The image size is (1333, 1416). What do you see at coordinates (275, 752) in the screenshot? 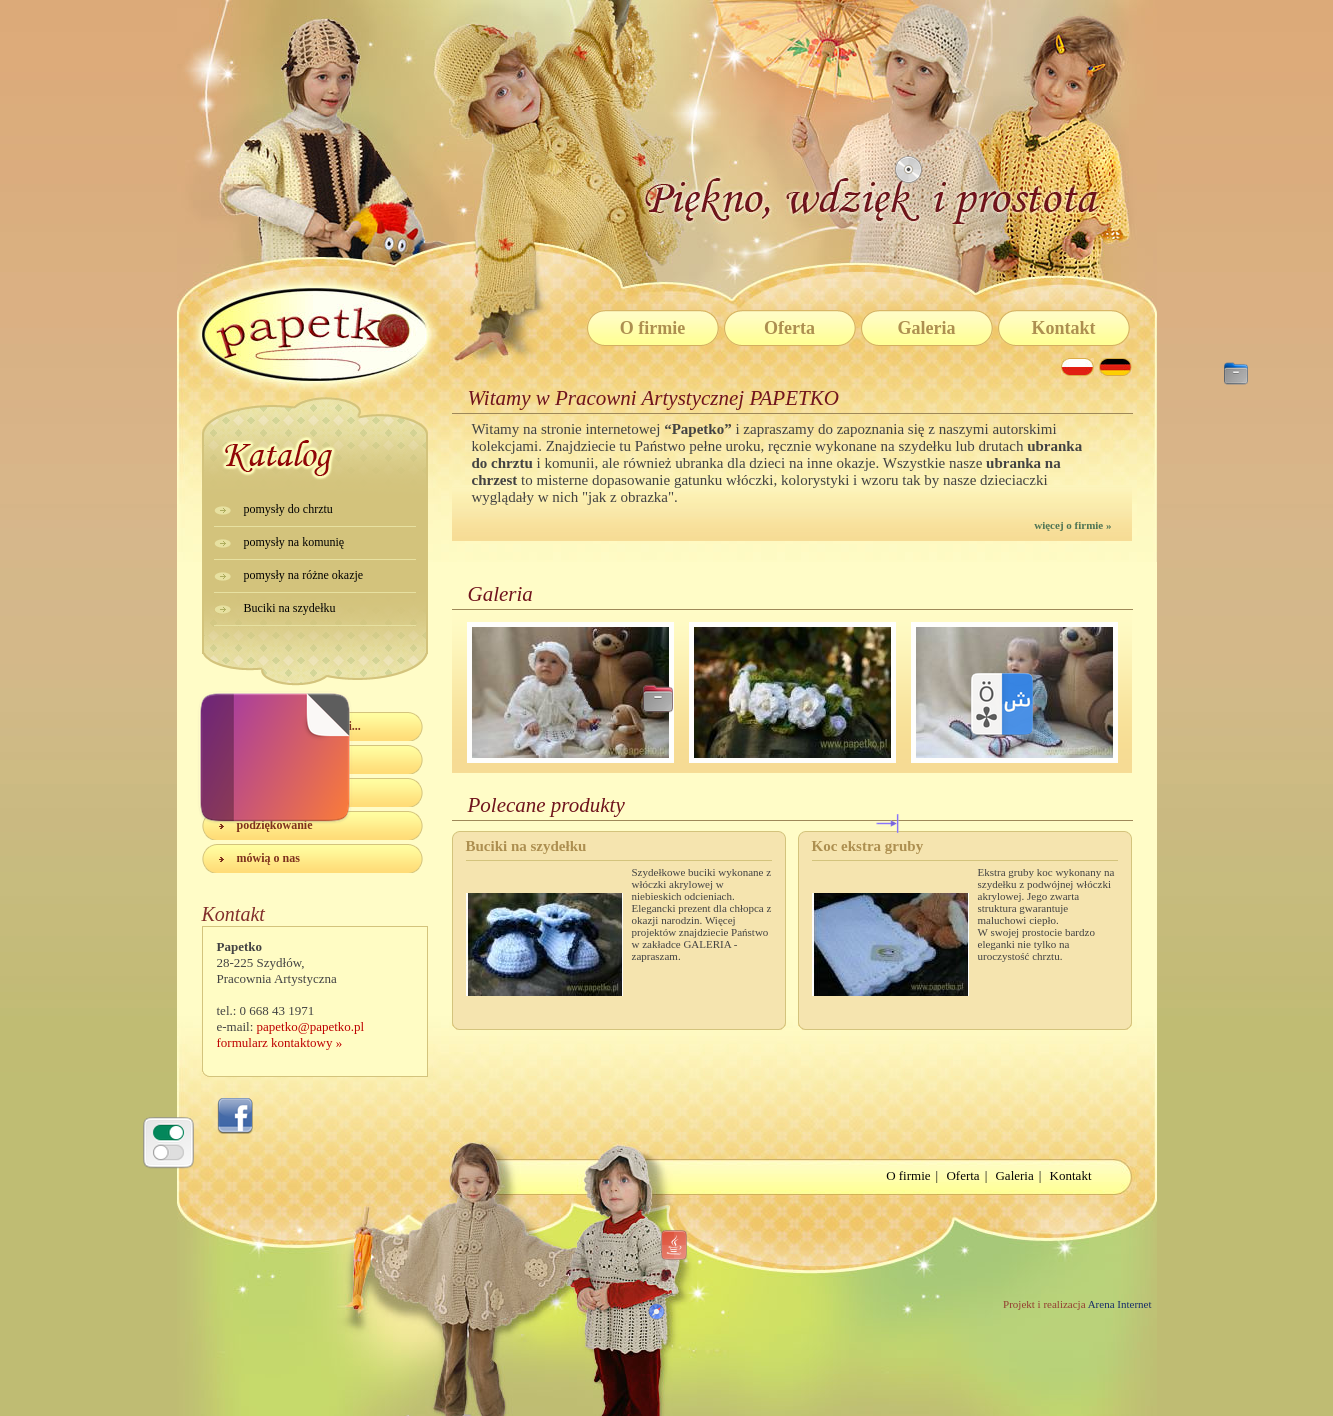
I see `change desktop wallpaper settings` at bounding box center [275, 752].